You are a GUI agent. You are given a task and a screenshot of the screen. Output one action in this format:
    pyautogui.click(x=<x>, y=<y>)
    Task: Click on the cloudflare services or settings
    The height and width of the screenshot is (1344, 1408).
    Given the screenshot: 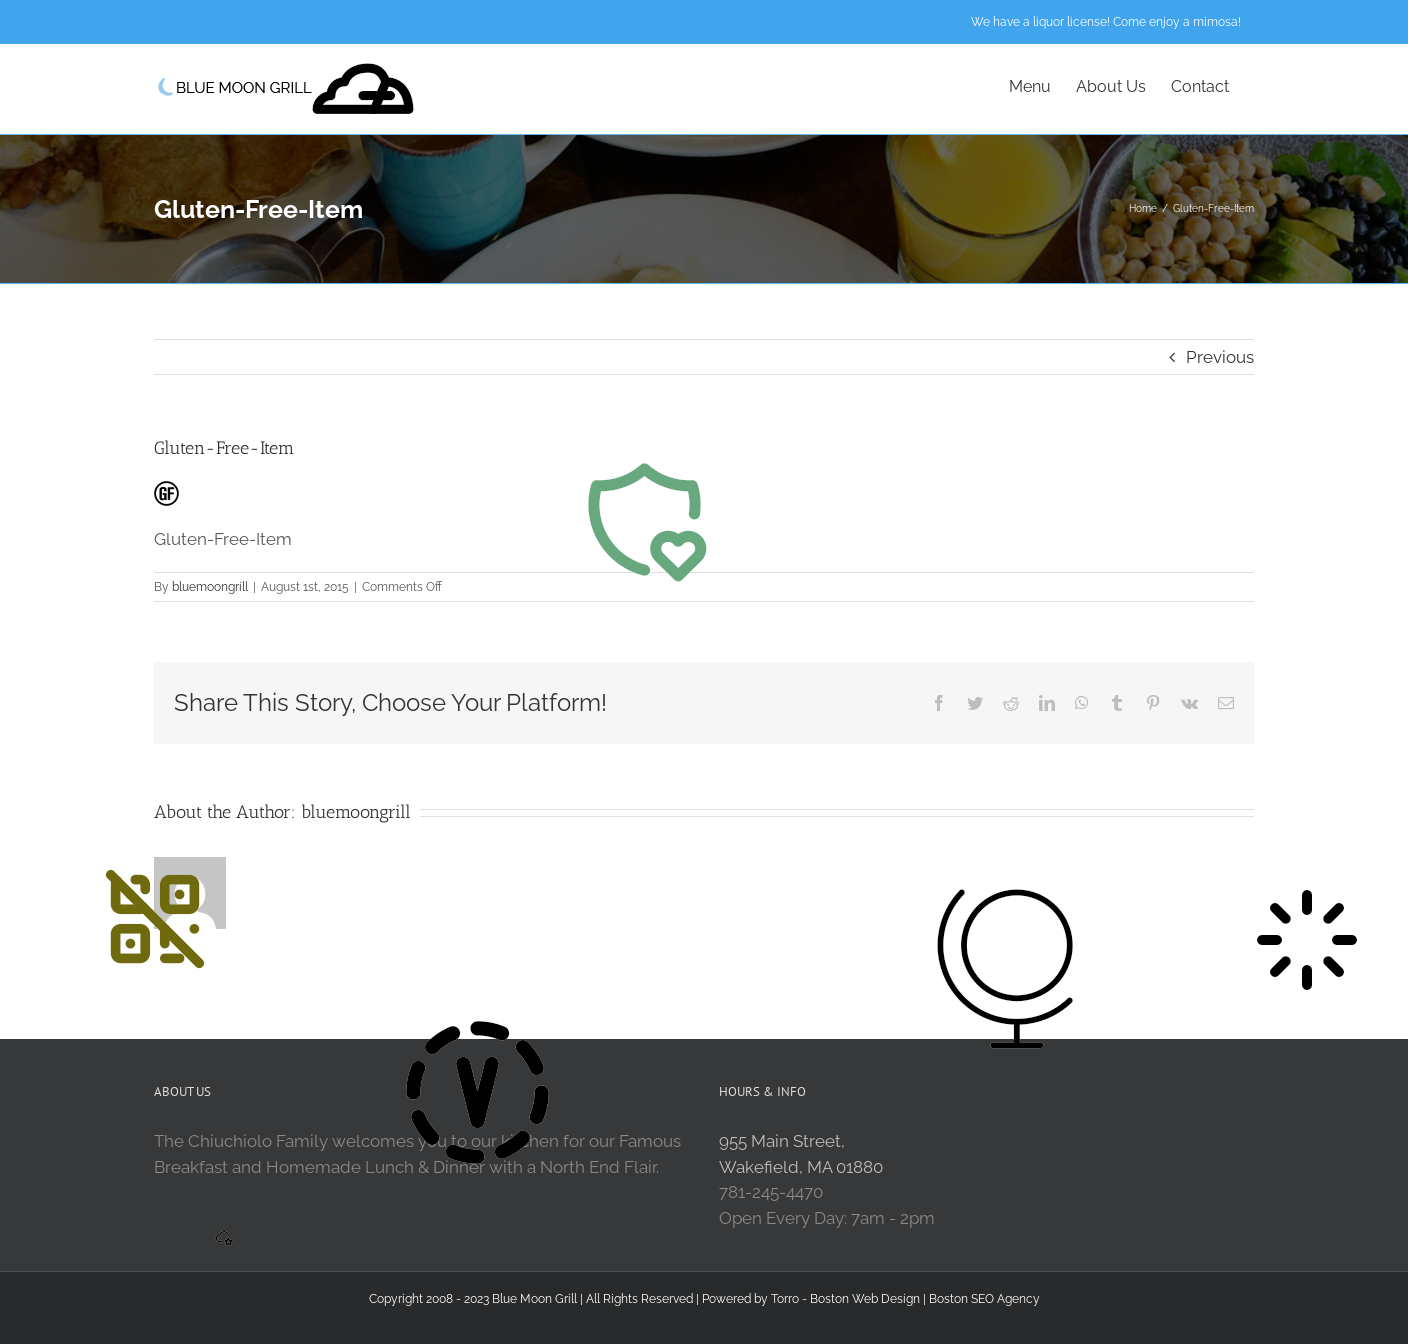 What is the action you would take?
    pyautogui.click(x=363, y=91)
    